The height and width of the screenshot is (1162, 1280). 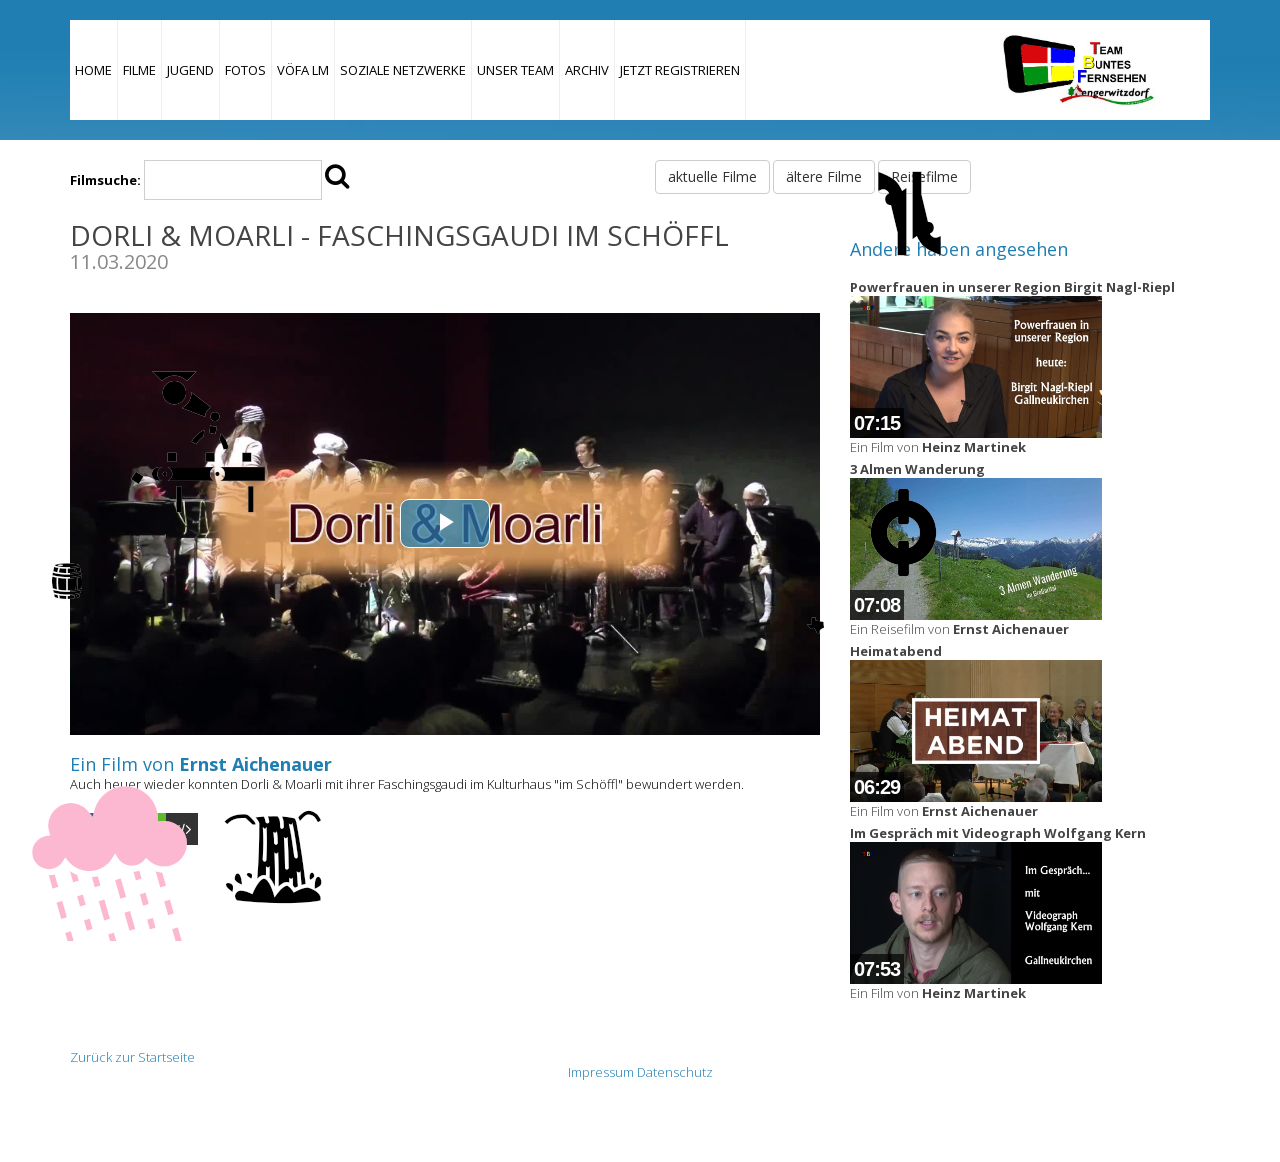 What do you see at coordinates (193, 440) in the screenshot?
I see `access automation or manufacturing settings` at bounding box center [193, 440].